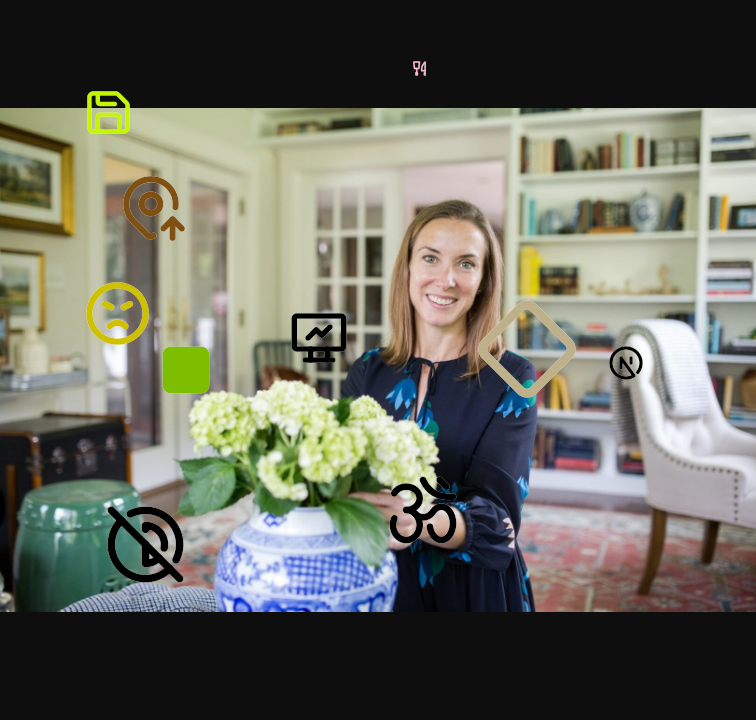 The image size is (756, 720). I want to click on indicates hinduism or hindu-related content, so click(423, 510).